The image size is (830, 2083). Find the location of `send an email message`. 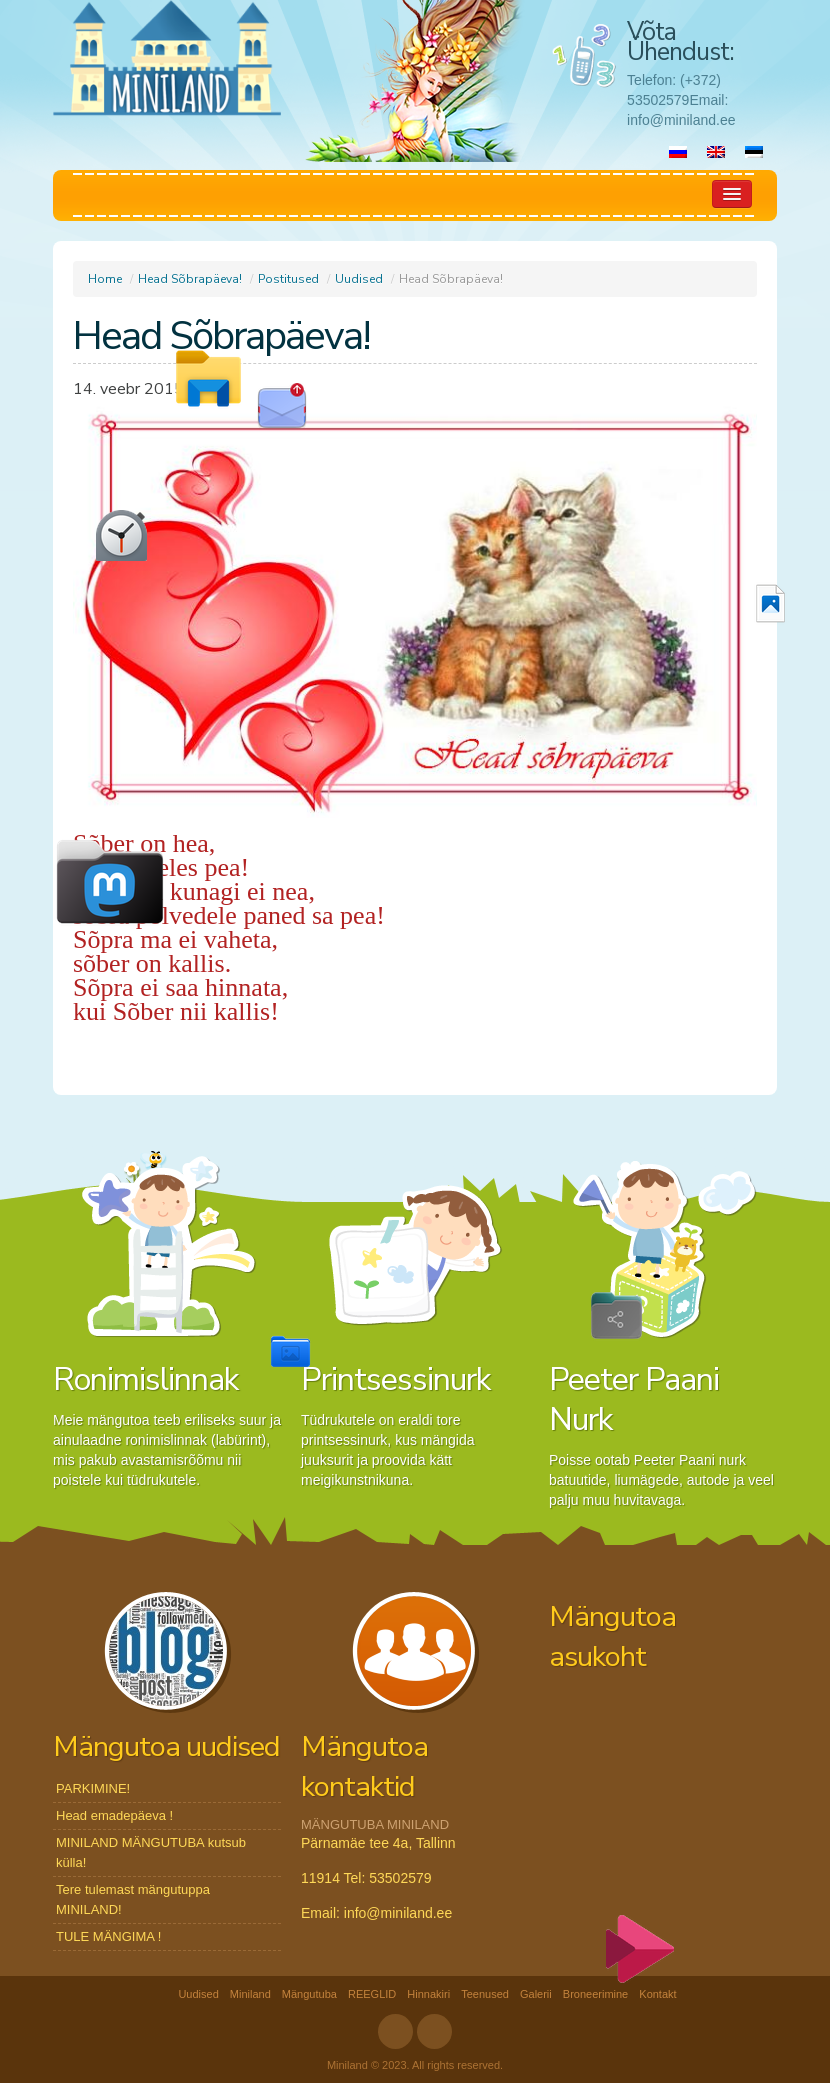

send an email message is located at coordinates (282, 408).